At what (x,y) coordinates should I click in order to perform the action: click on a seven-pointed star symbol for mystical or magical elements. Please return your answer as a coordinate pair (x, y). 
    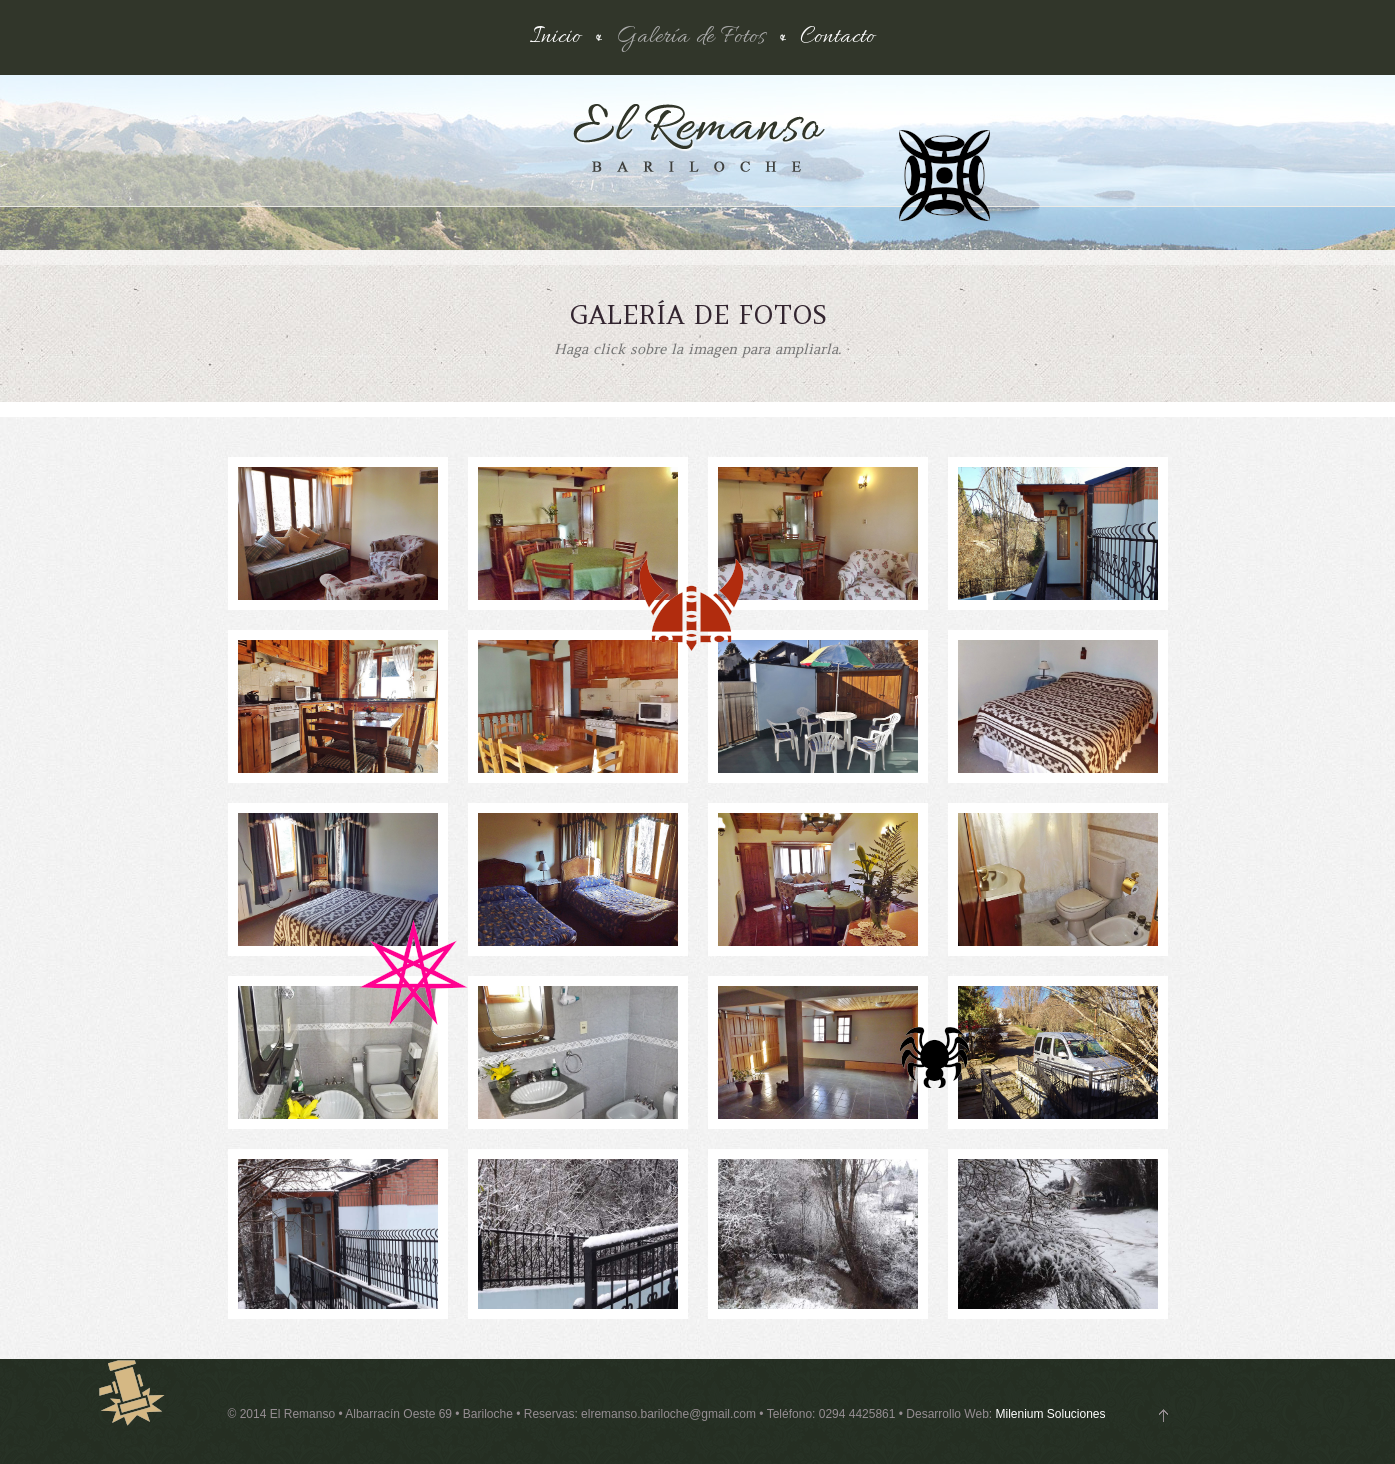
    Looking at the image, I should click on (413, 972).